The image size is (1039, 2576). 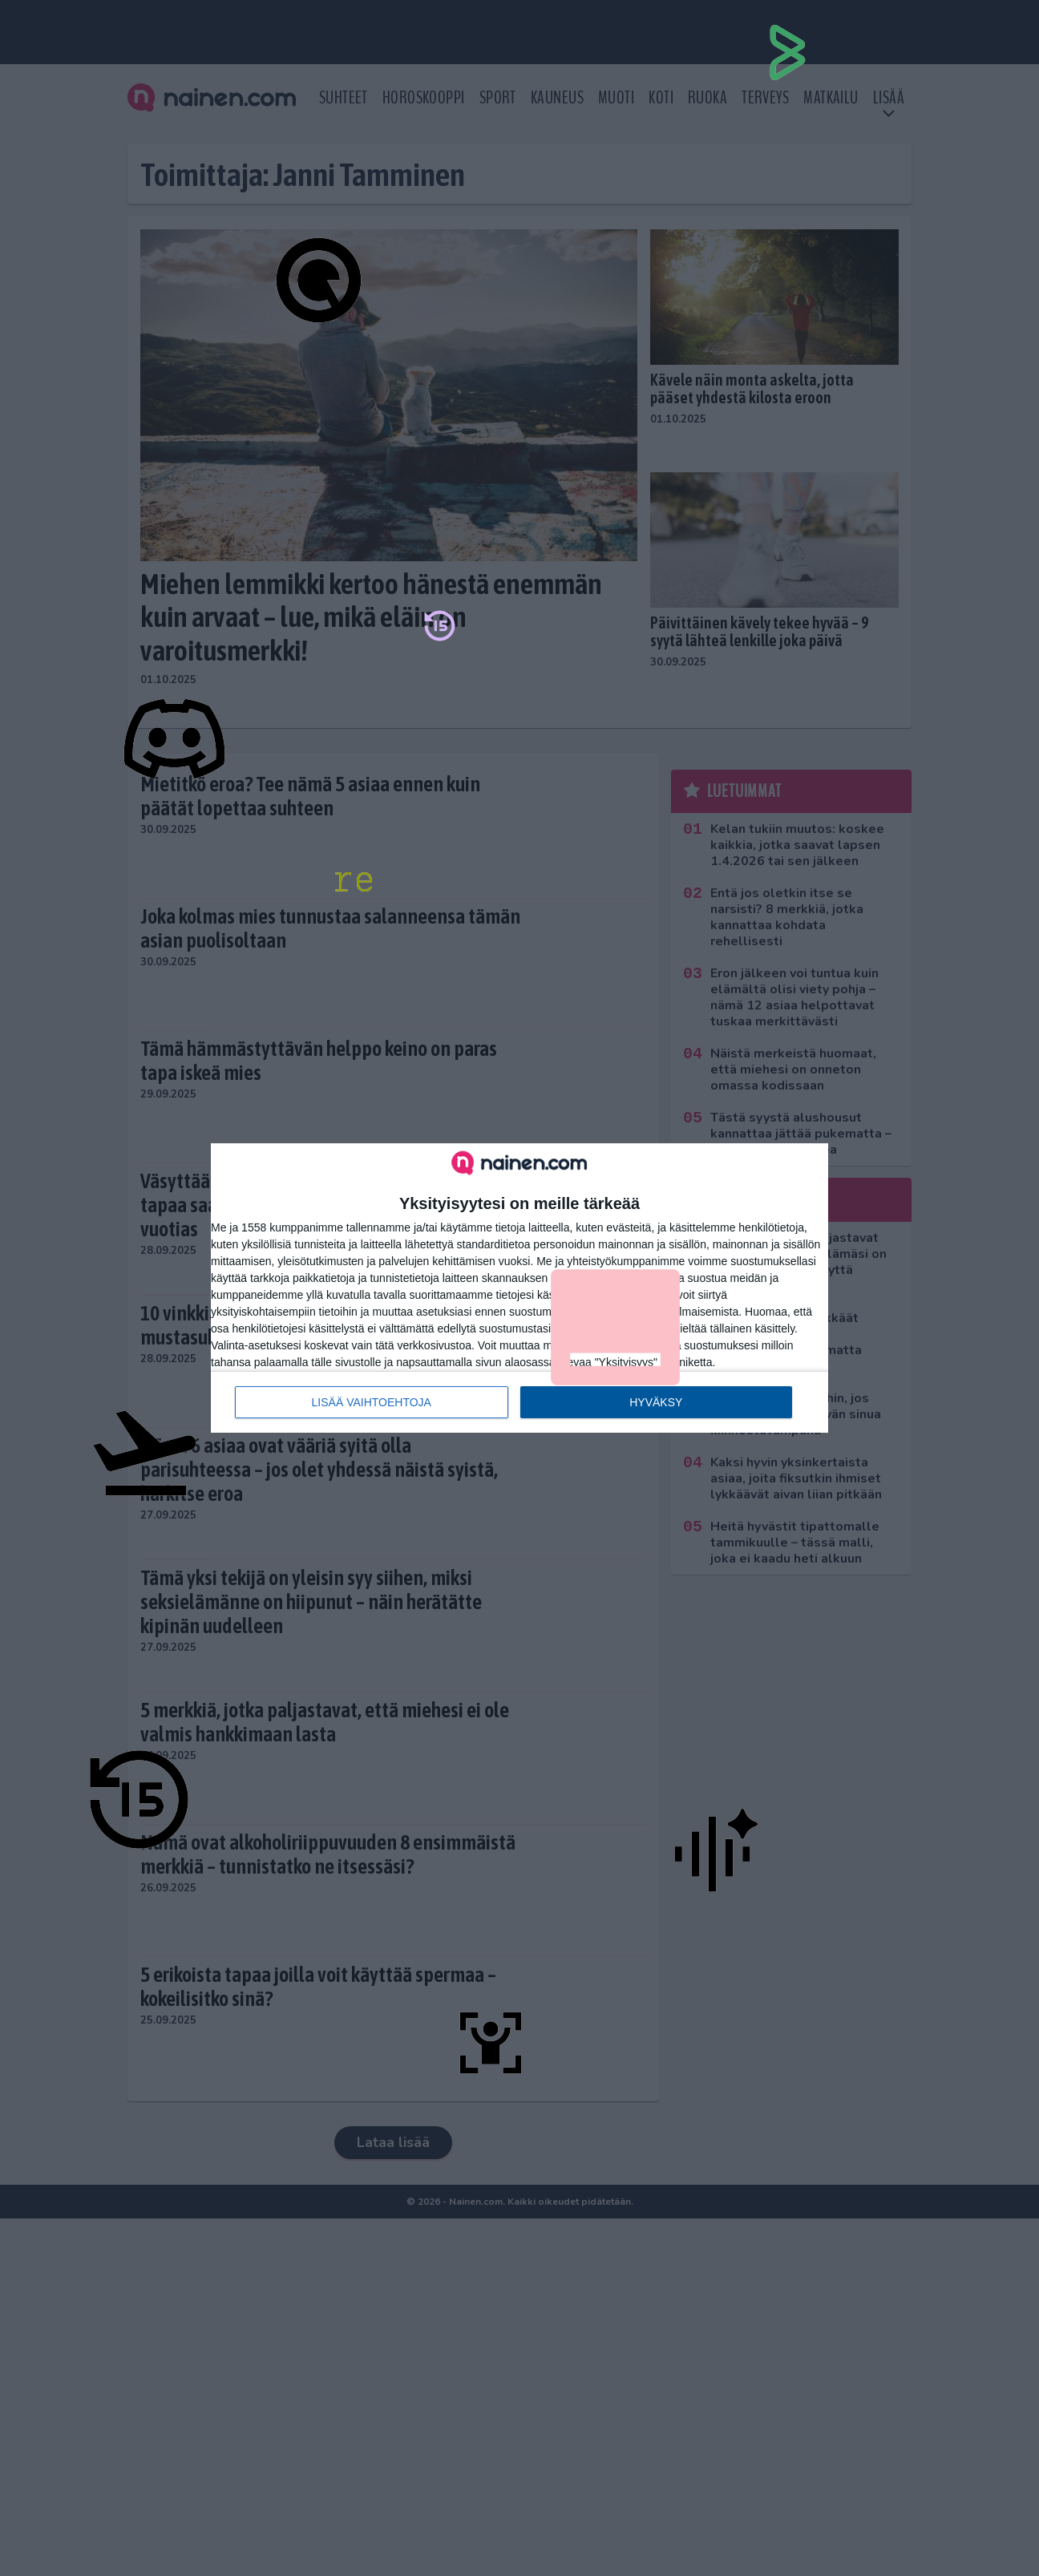 What do you see at coordinates (174, 738) in the screenshot?
I see `open Discord` at bounding box center [174, 738].